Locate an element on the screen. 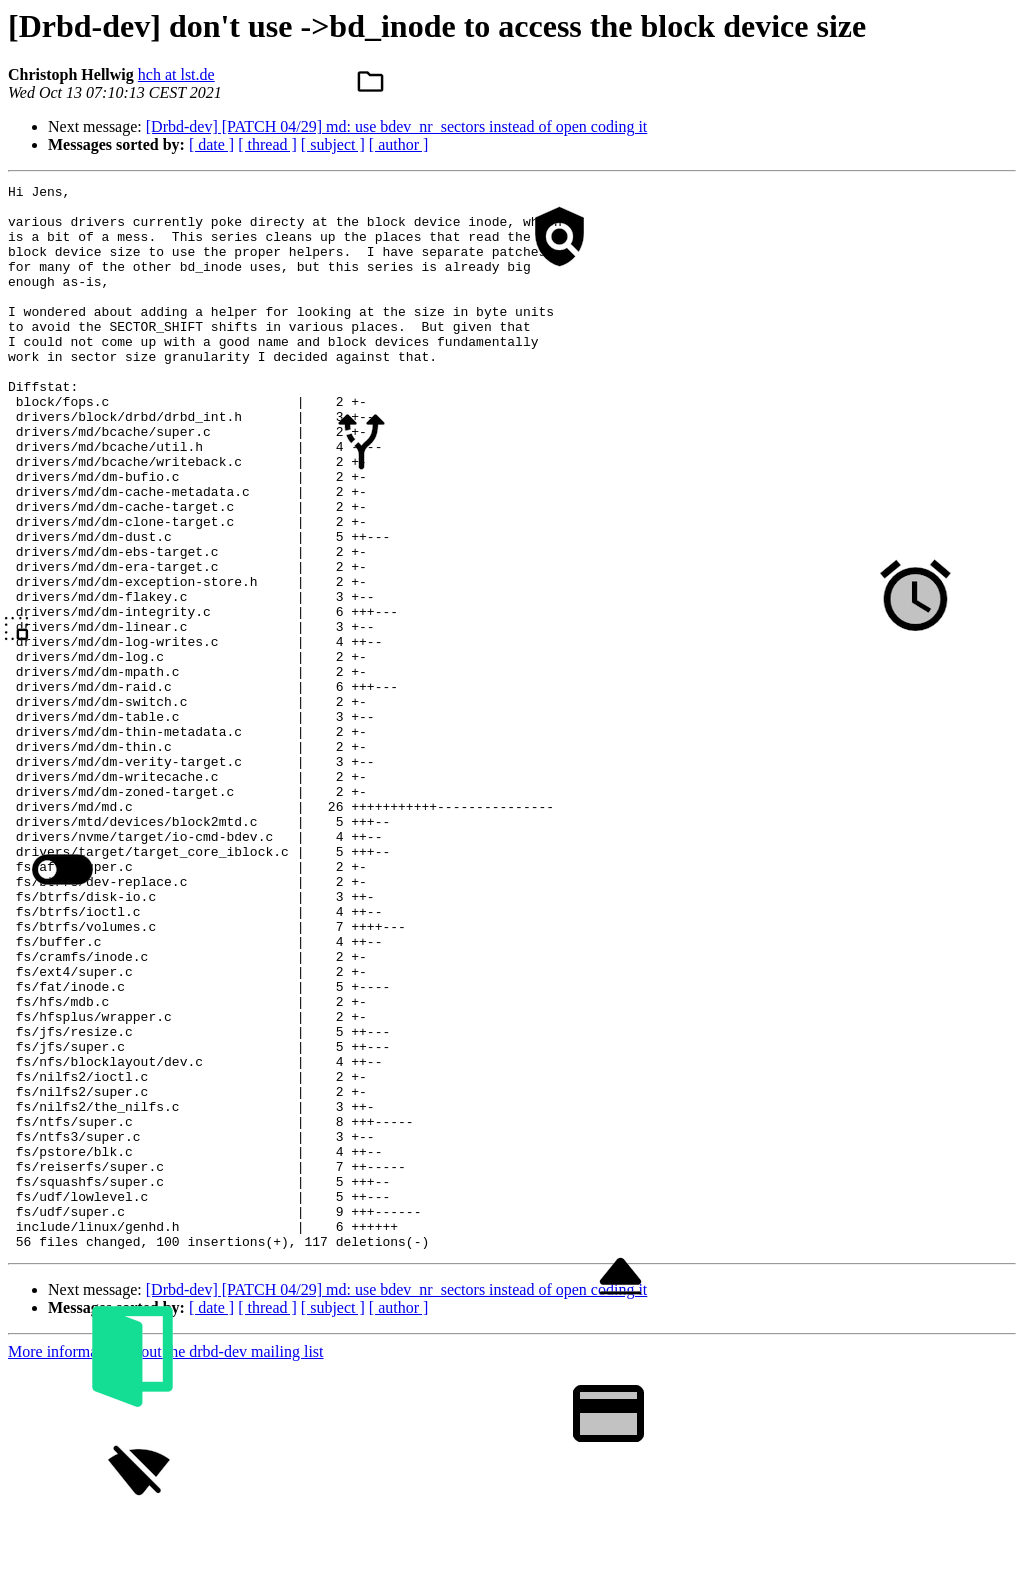  view alternative routes is located at coordinates (361, 441).